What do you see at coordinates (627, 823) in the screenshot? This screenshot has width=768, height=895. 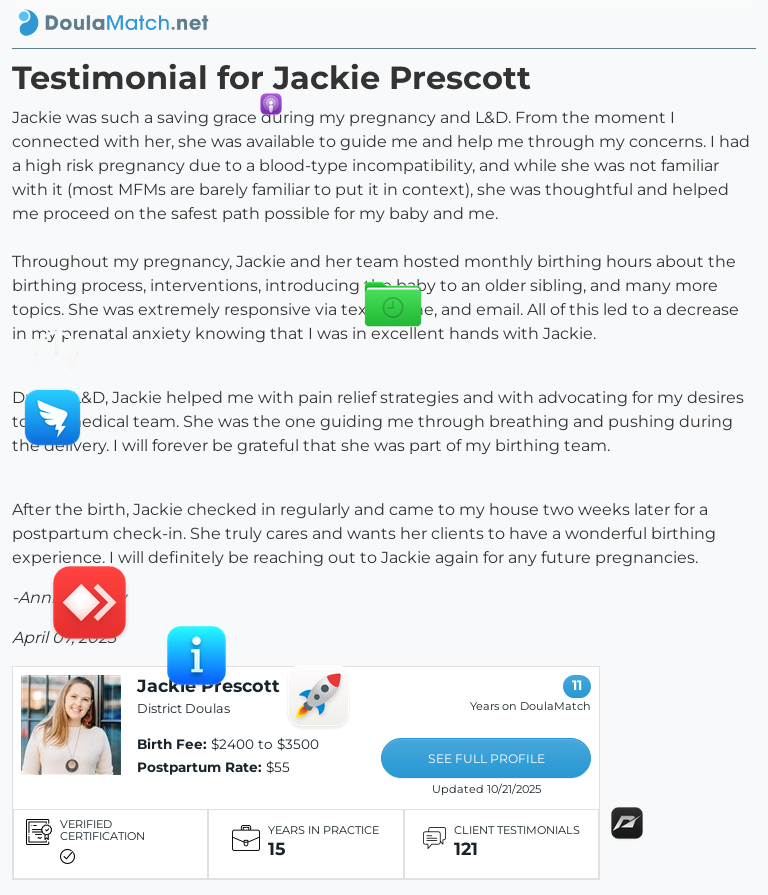 I see `launch need for speed shift racing game` at bounding box center [627, 823].